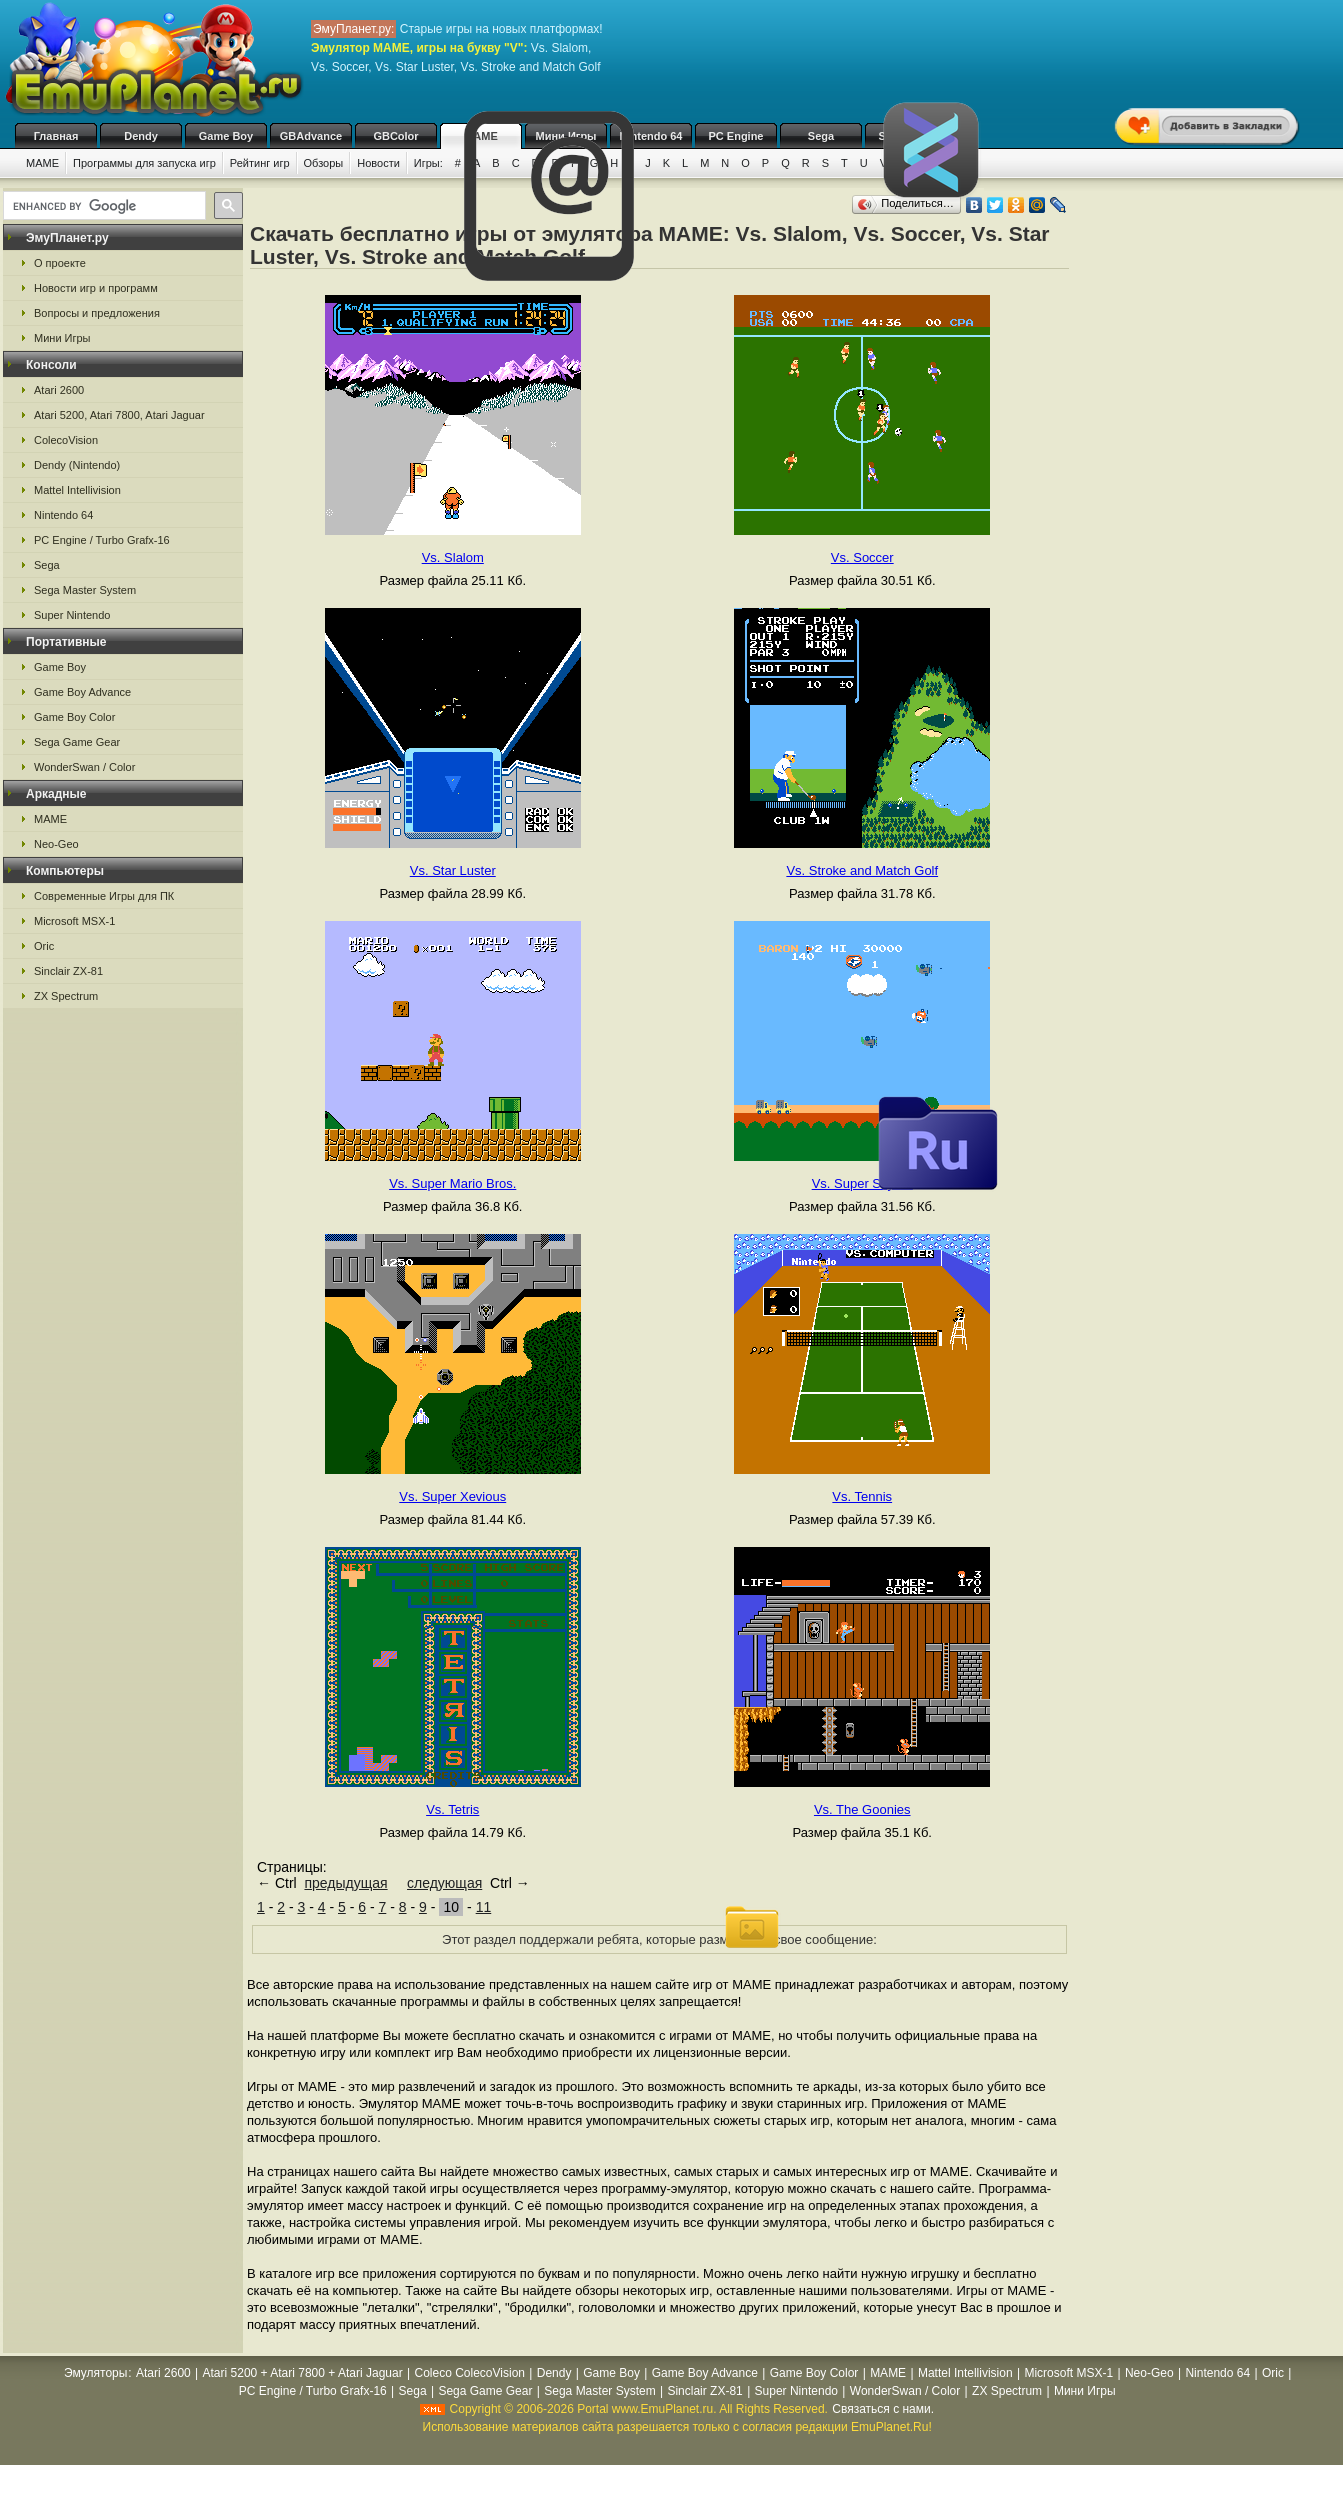 This screenshot has height=2514, width=1343. What do you see at coordinates (937, 1146) in the screenshot?
I see `folder containing Adobe Premiere Rush project files` at bounding box center [937, 1146].